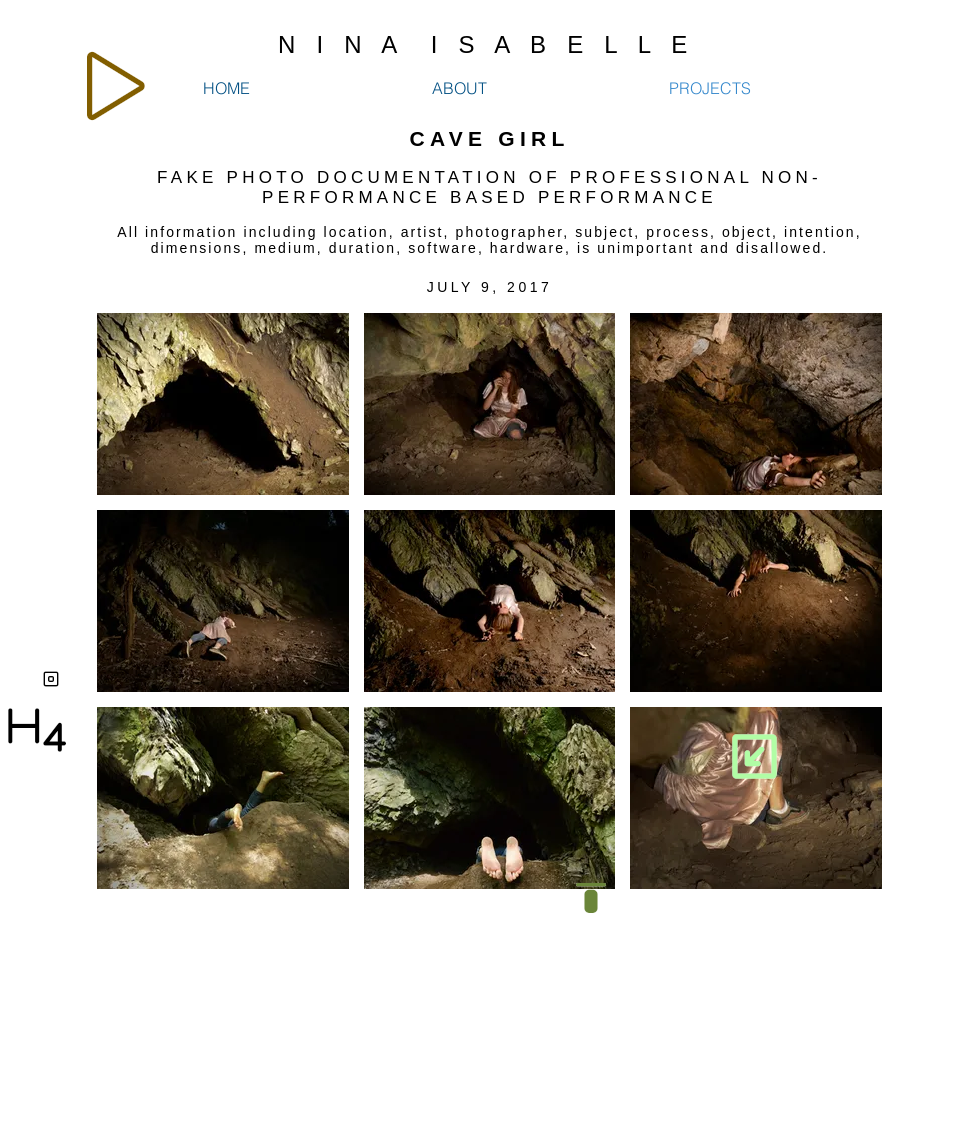  Describe the element at coordinates (108, 86) in the screenshot. I see `play media or video content` at that location.